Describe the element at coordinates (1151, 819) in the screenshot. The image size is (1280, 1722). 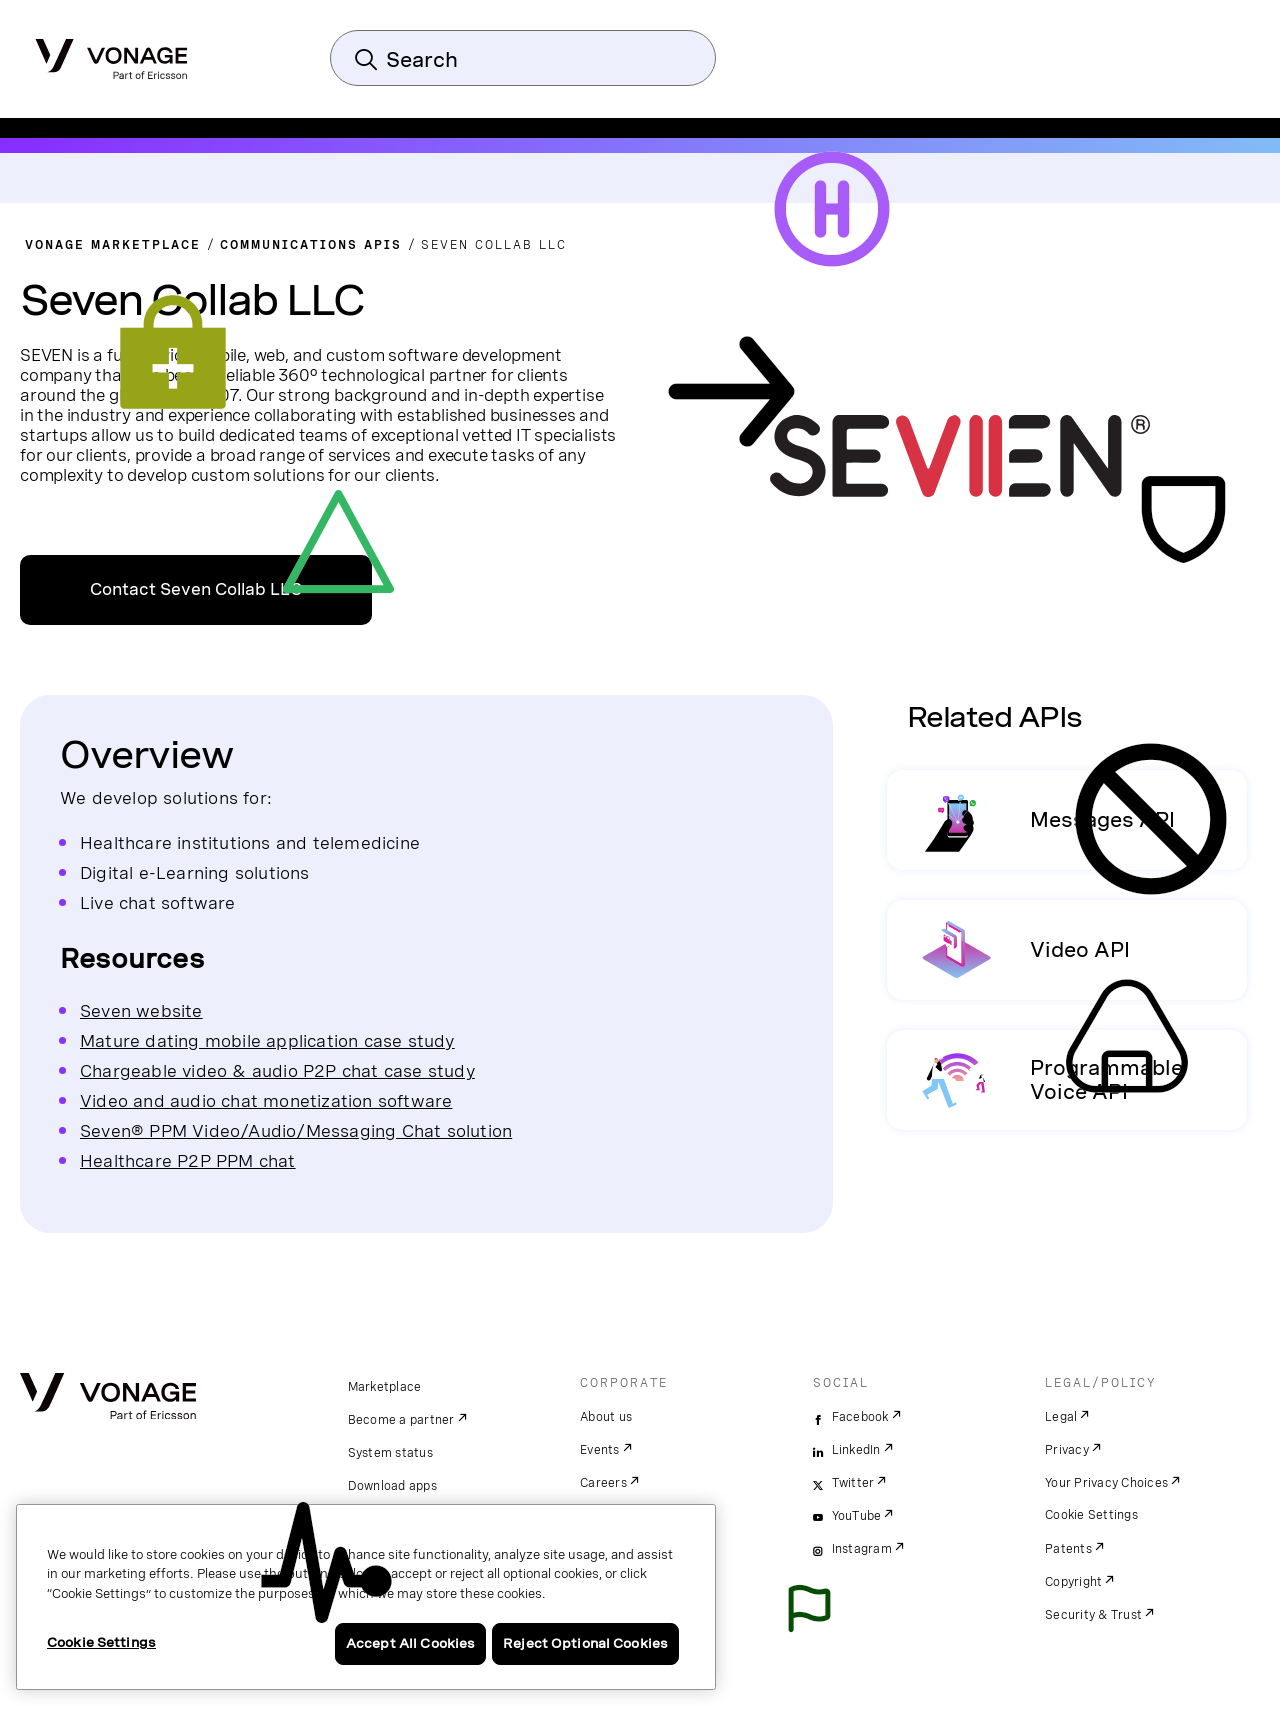
I see `block or ban a user` at that location.